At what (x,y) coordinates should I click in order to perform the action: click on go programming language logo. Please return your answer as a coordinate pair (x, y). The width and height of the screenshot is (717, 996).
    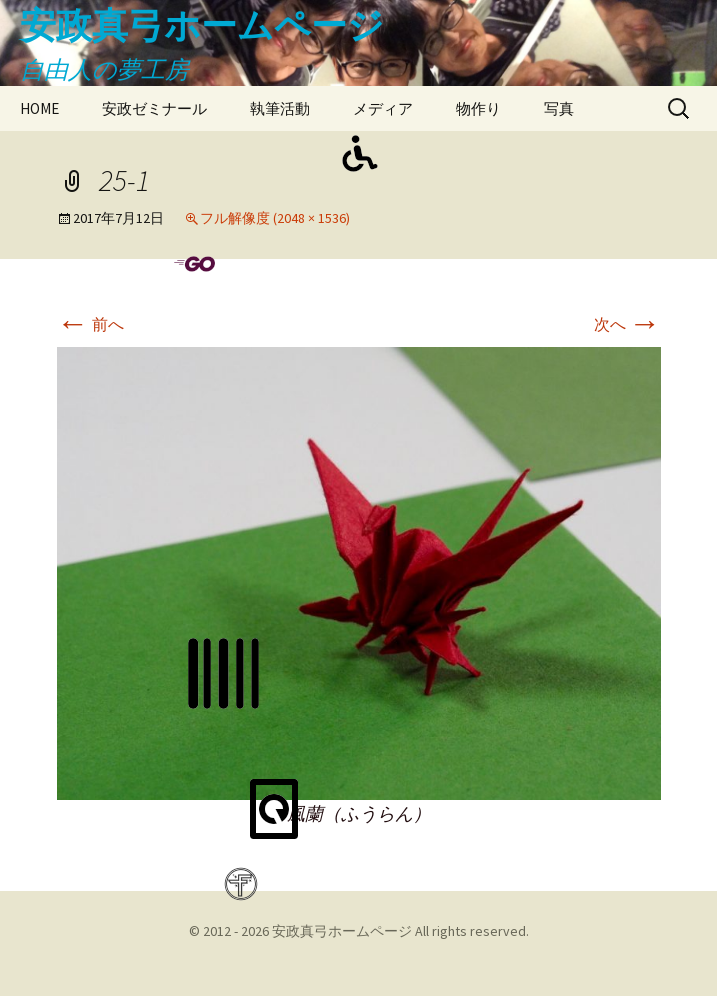
    Looking at the image, I should click on (194, 264).